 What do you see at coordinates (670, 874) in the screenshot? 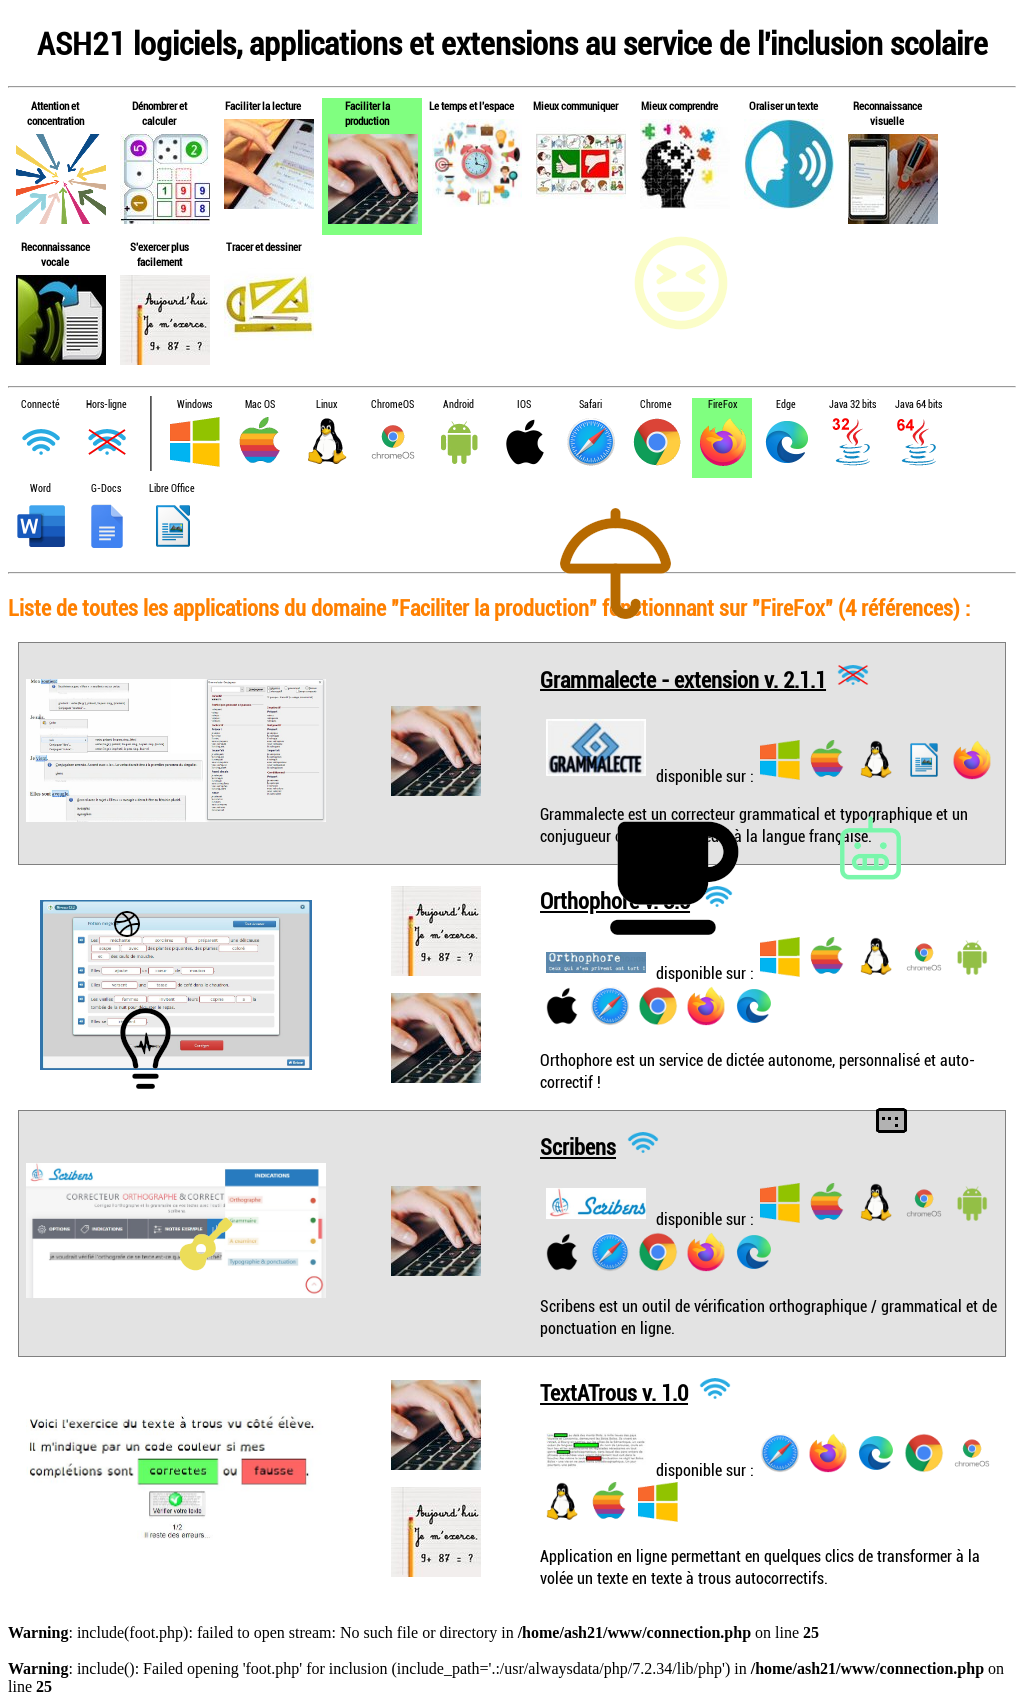
I see `find nearby coffee shops or cafés` at bounding box center [670, 874].